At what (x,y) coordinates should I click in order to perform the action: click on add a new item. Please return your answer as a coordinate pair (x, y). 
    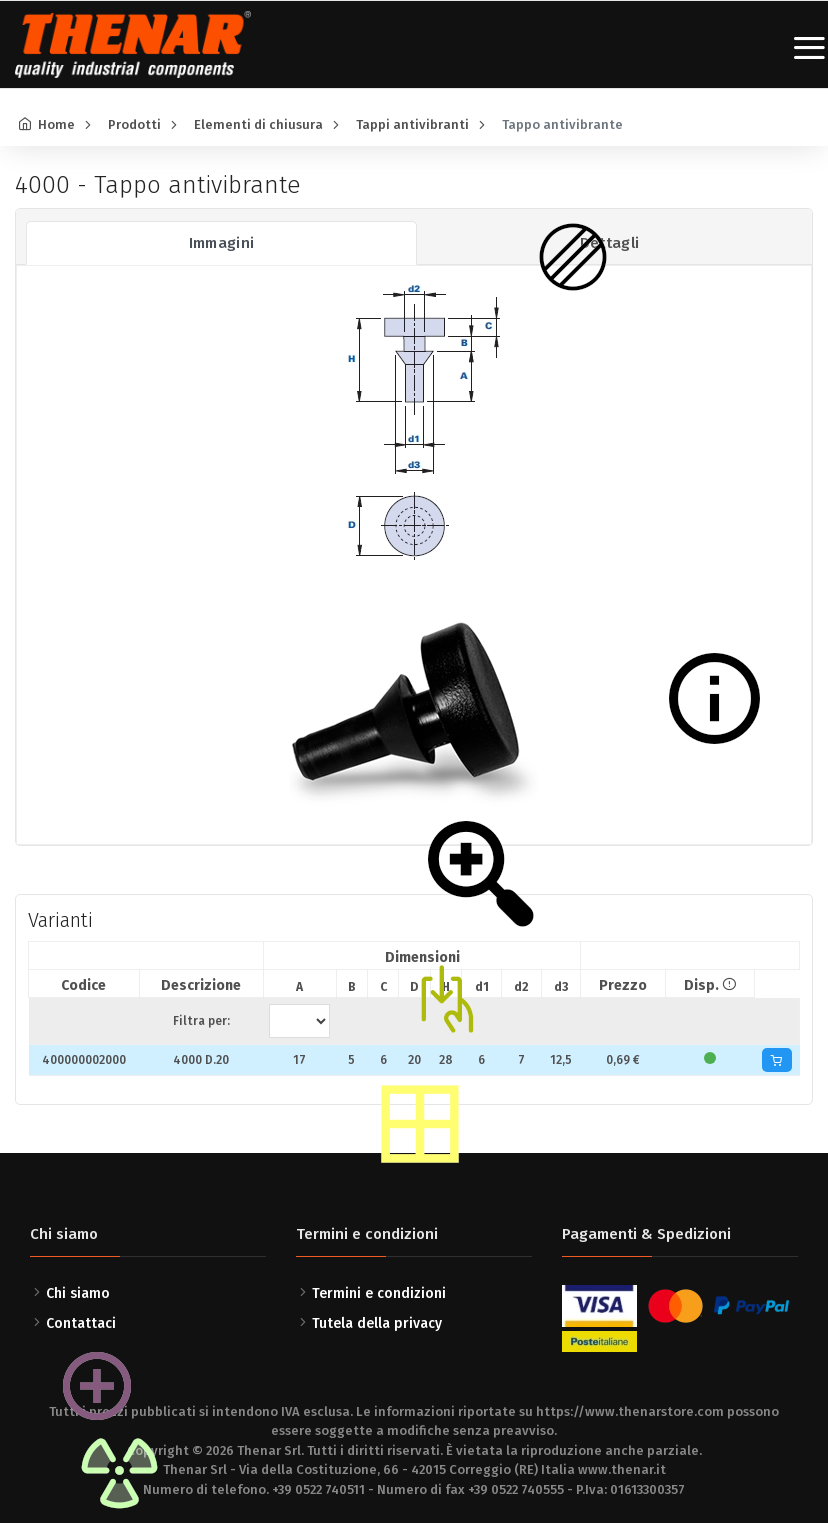
    Looking at the image, I should click on (97, 1386).